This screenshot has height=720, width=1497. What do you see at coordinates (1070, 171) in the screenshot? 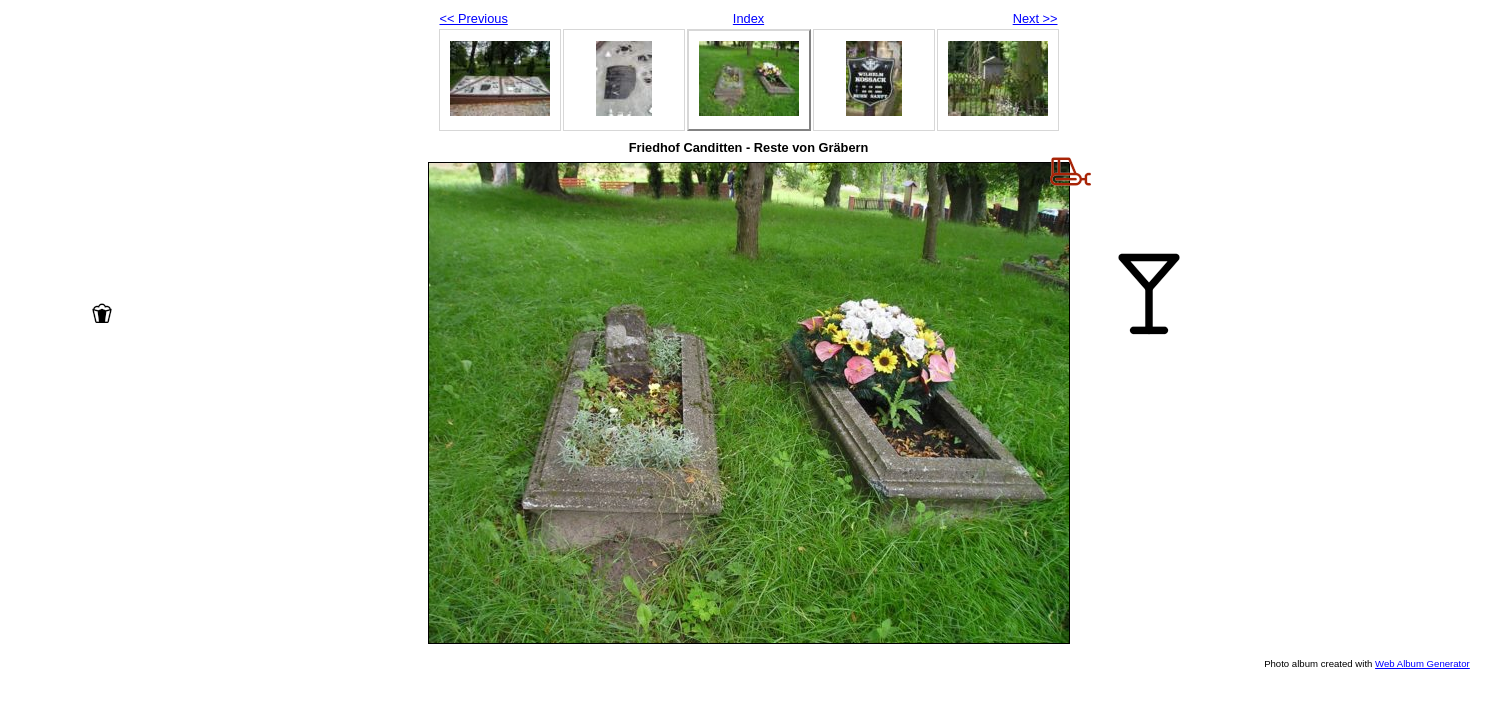
I see `construction or building in progress` at bounding box center [1070, 171].